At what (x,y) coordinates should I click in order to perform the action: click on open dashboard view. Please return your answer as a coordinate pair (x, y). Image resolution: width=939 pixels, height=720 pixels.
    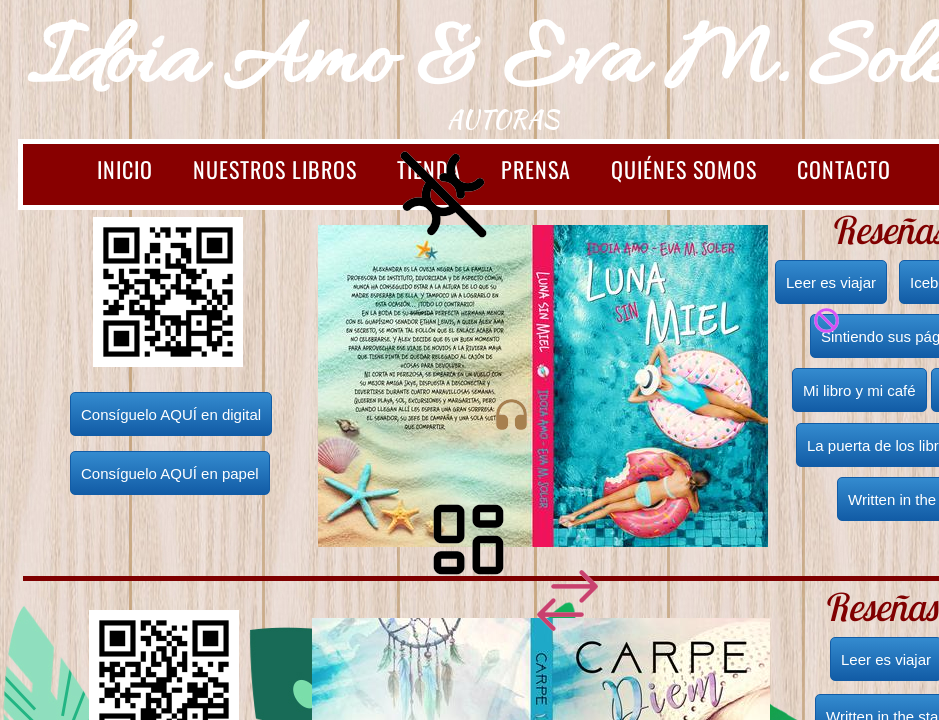
    Looking at the image, I should click on (468, 539).